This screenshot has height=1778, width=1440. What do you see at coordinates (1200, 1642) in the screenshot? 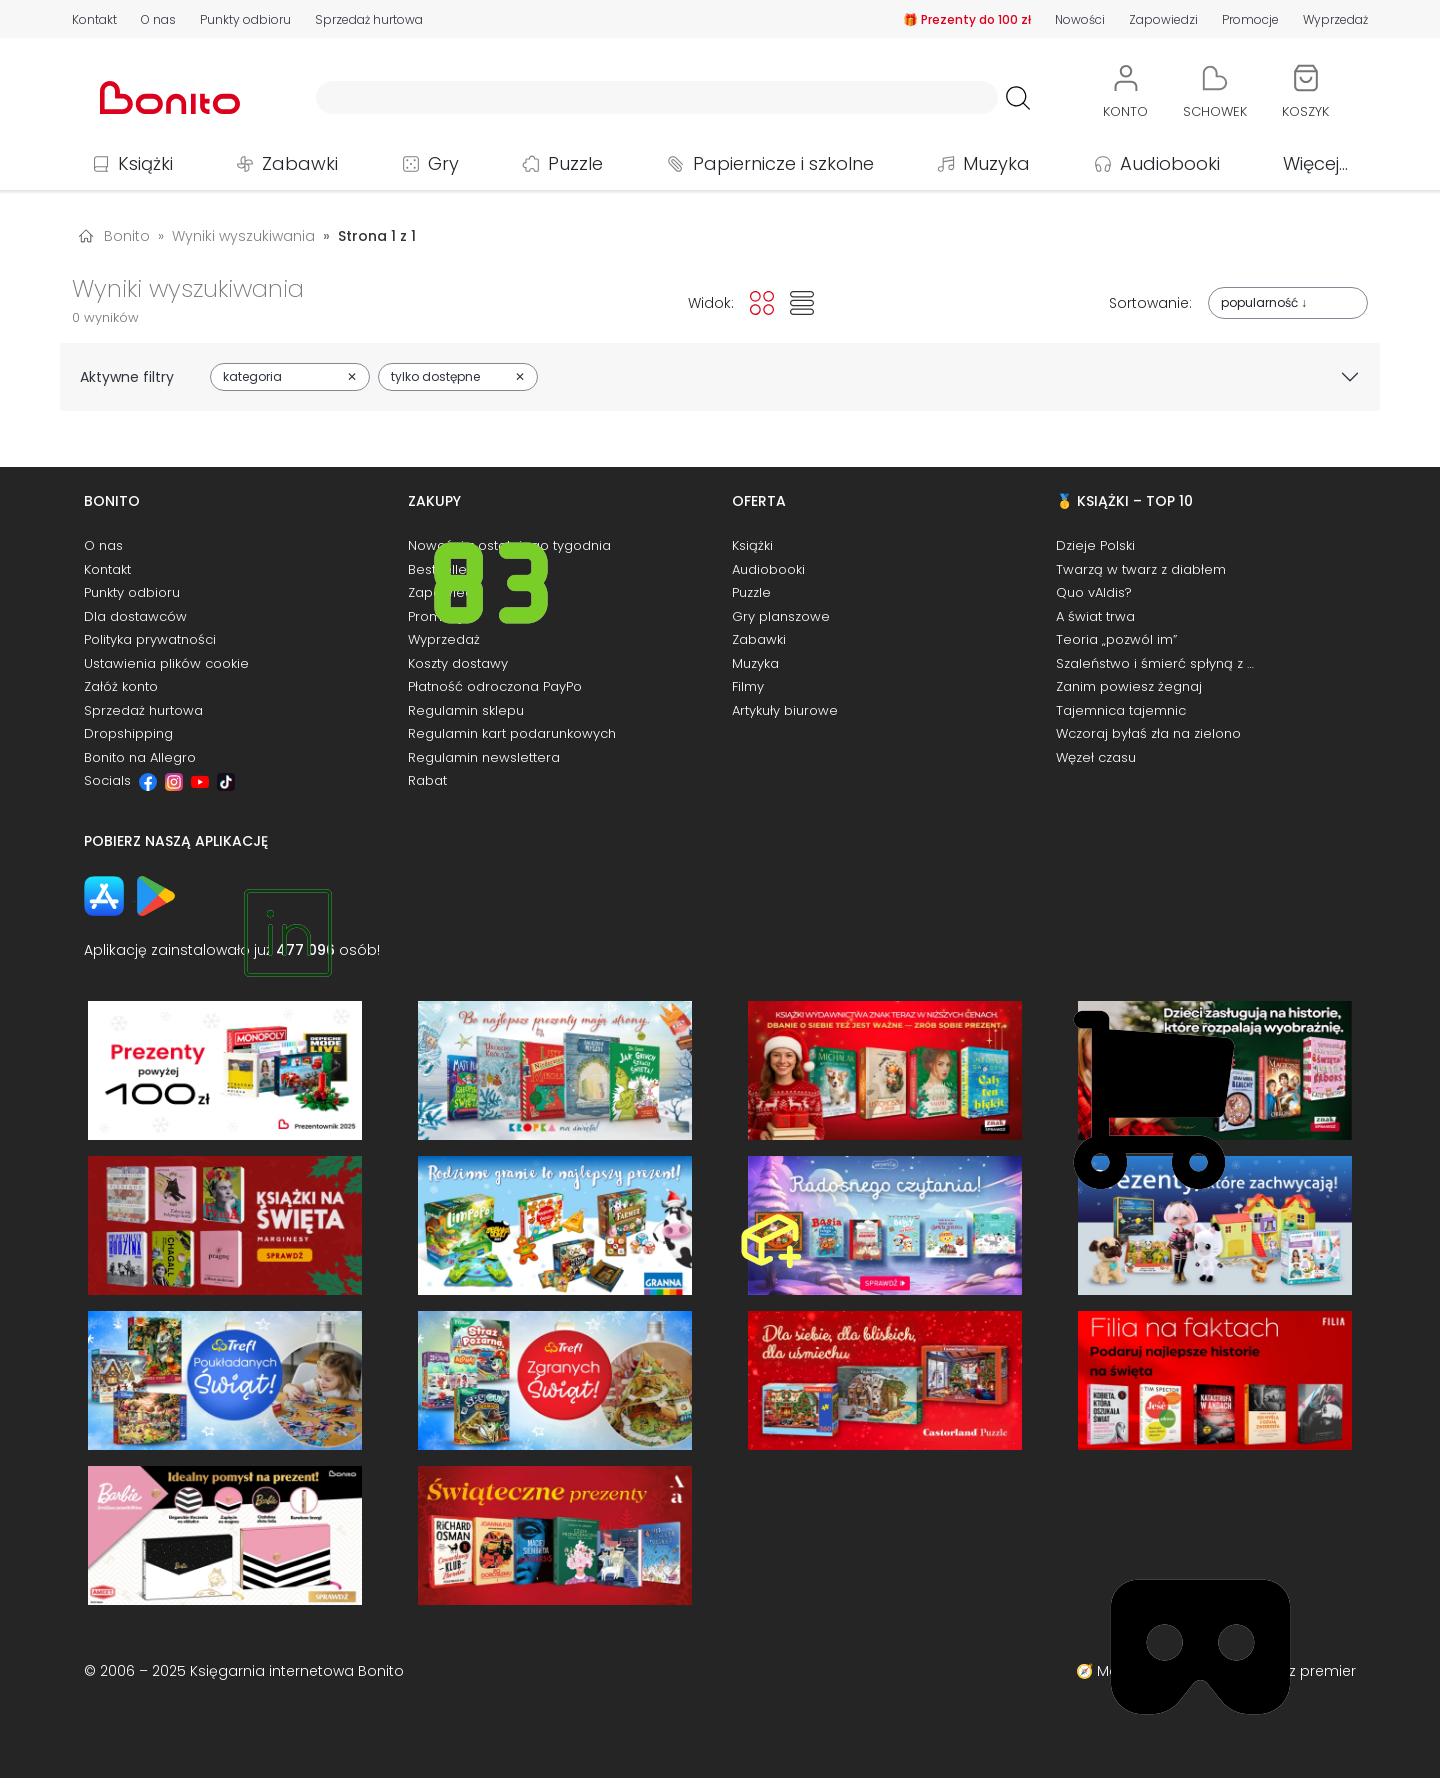
I see `access virtual reality or VR mode` at bounding box center [1200, 1642].